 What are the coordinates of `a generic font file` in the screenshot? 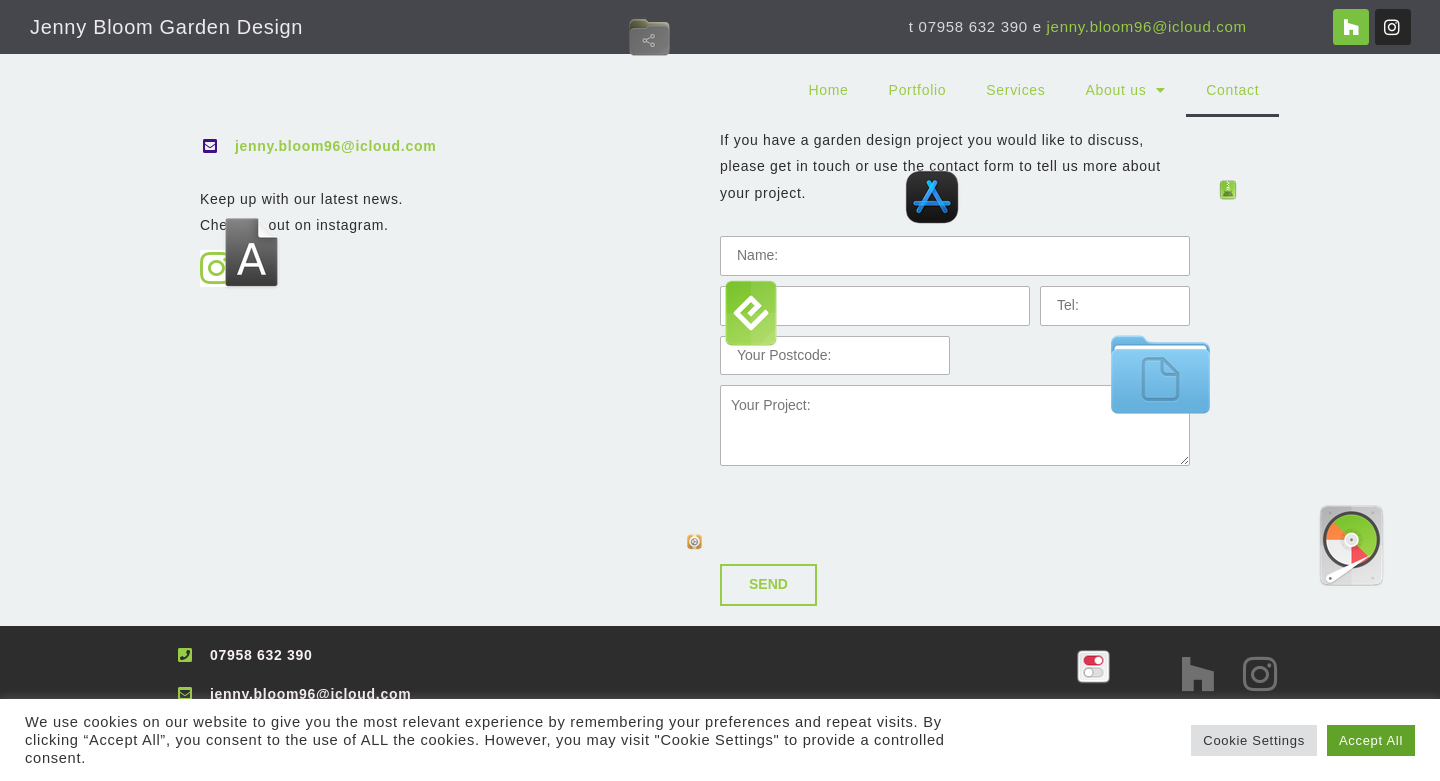 It's located at (251, 253).